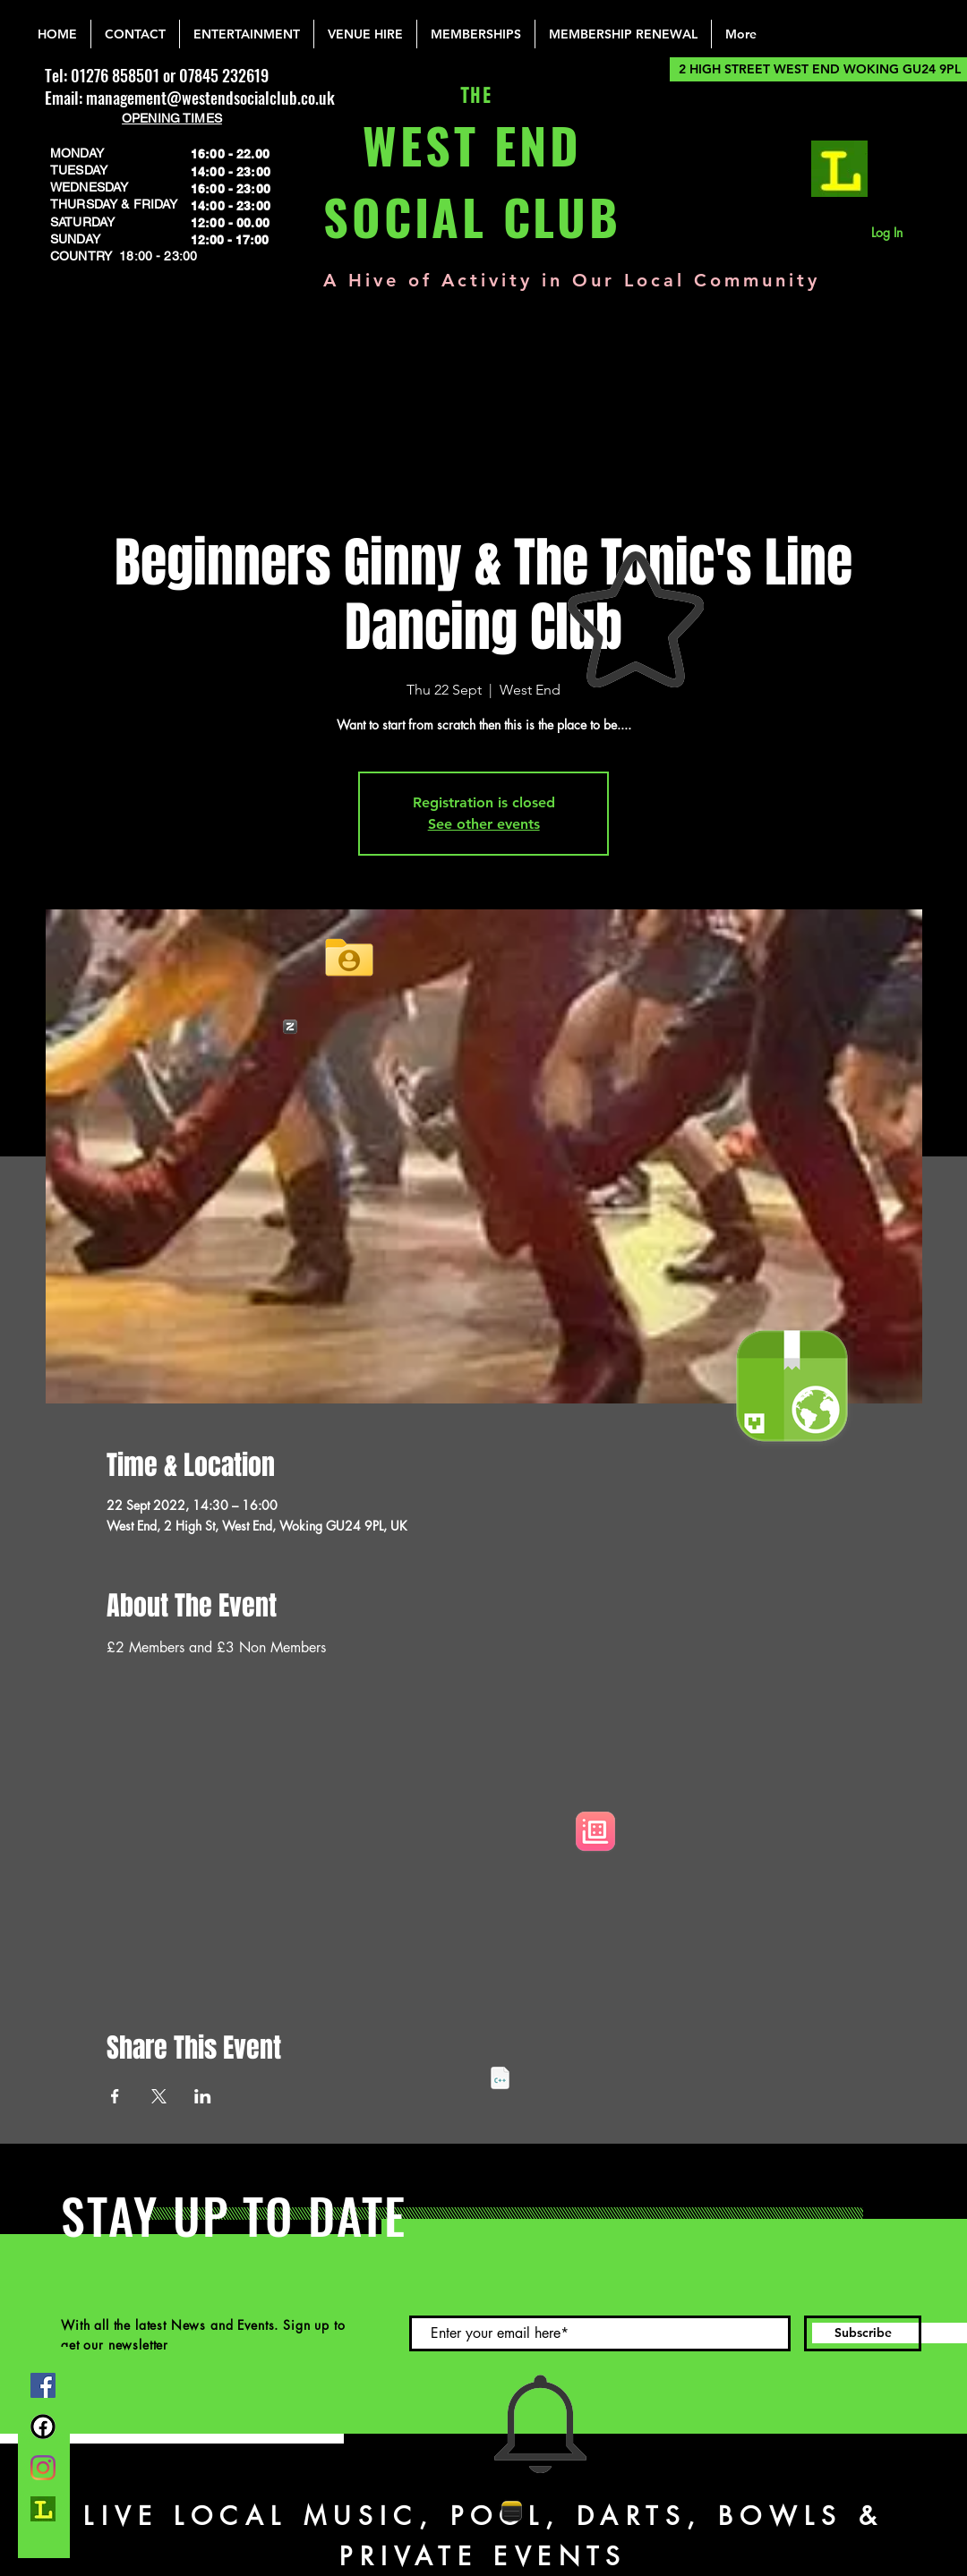  What do you see at coordinates (500, 2077) in the screenshot?
I see `a c++ source code file` at bounding box center [500, 2077].